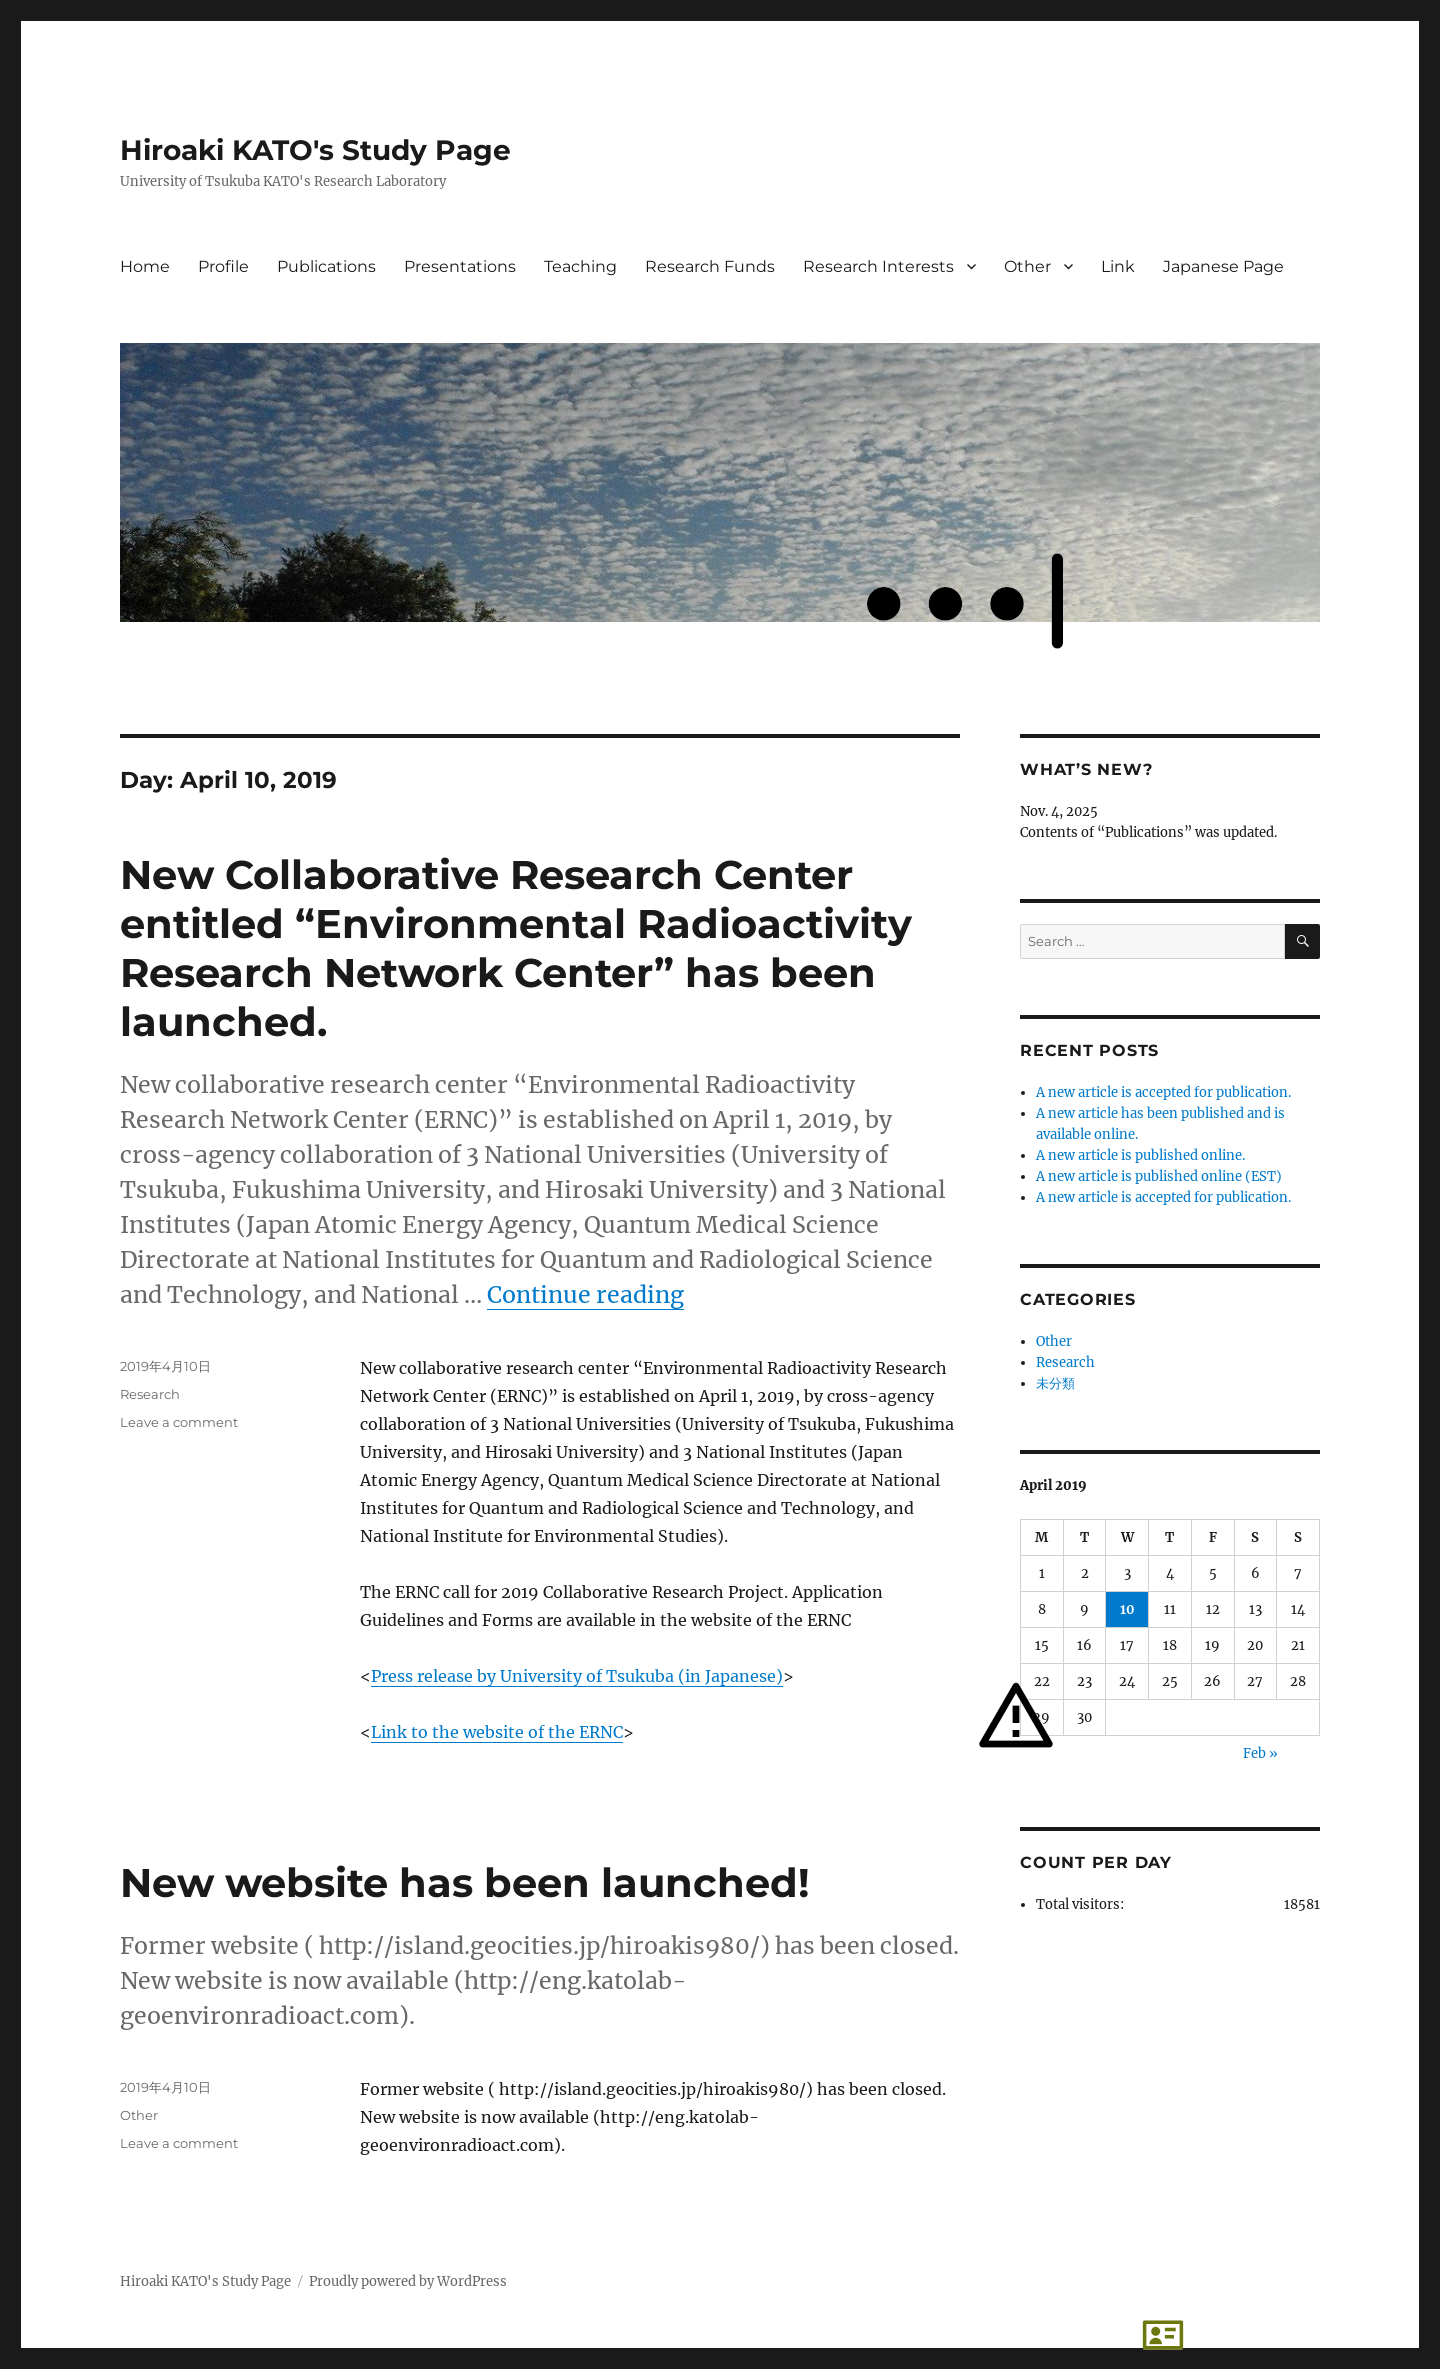 This screenshot has height=2369, width=1440. Describe the element at coordinates (965, 601) in the screenshot. I see `open lastpass password manager` at that location.